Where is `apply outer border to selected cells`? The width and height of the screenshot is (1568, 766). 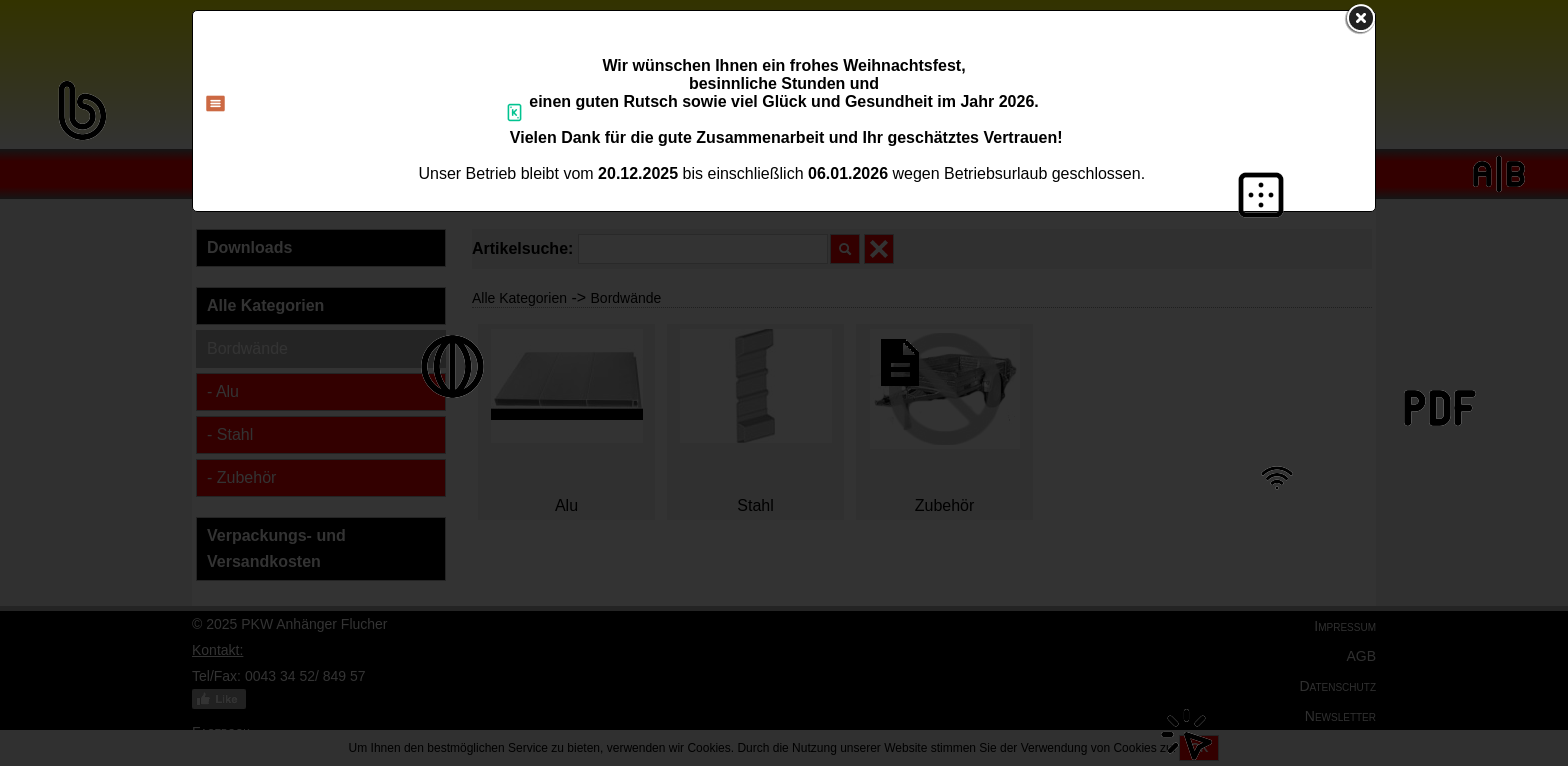
apply outer border to selected cells is located at coordinates (1261, 195).